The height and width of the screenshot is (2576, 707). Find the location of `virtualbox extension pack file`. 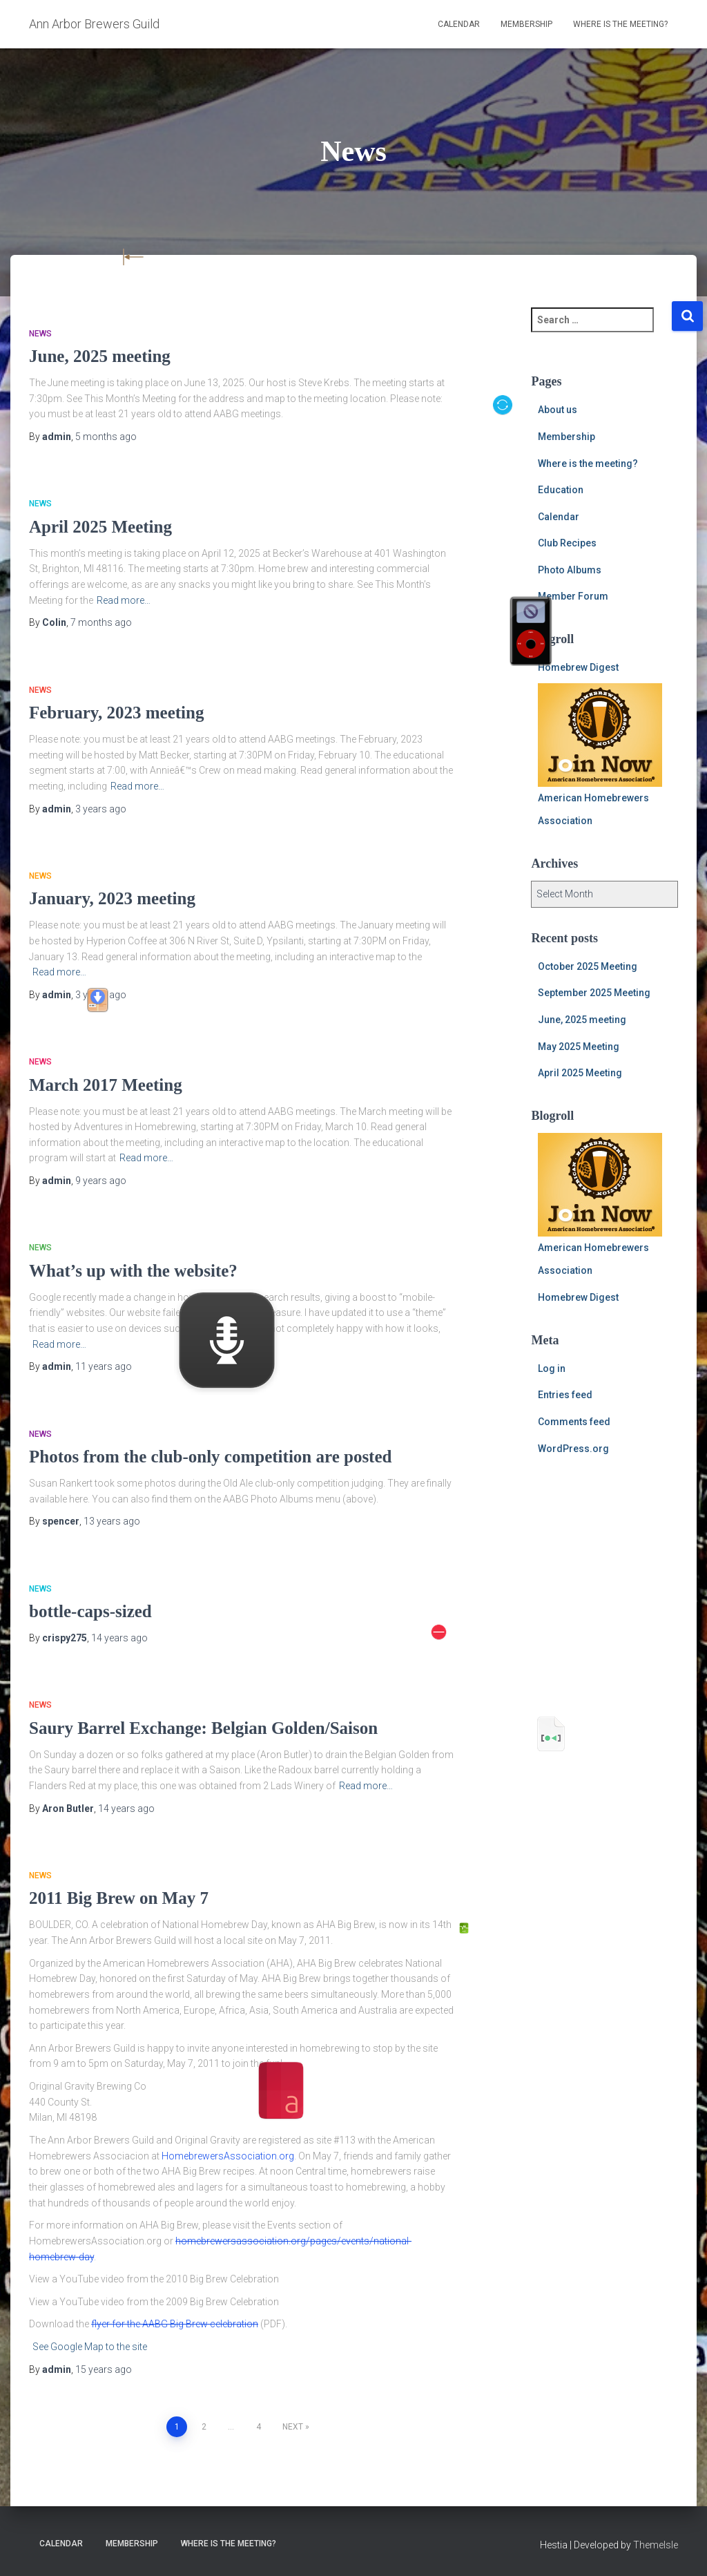

virtualbox extension pack file is located at coordinates (464, 1928).